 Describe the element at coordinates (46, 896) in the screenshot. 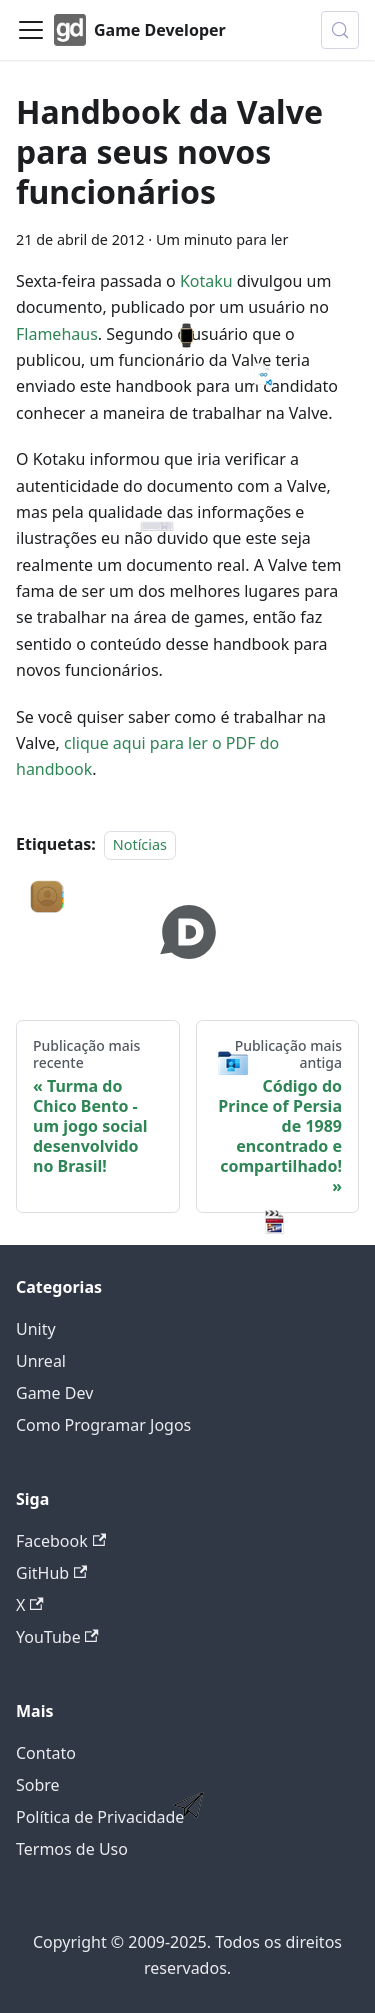

I see `access contacts or address book` at that location.